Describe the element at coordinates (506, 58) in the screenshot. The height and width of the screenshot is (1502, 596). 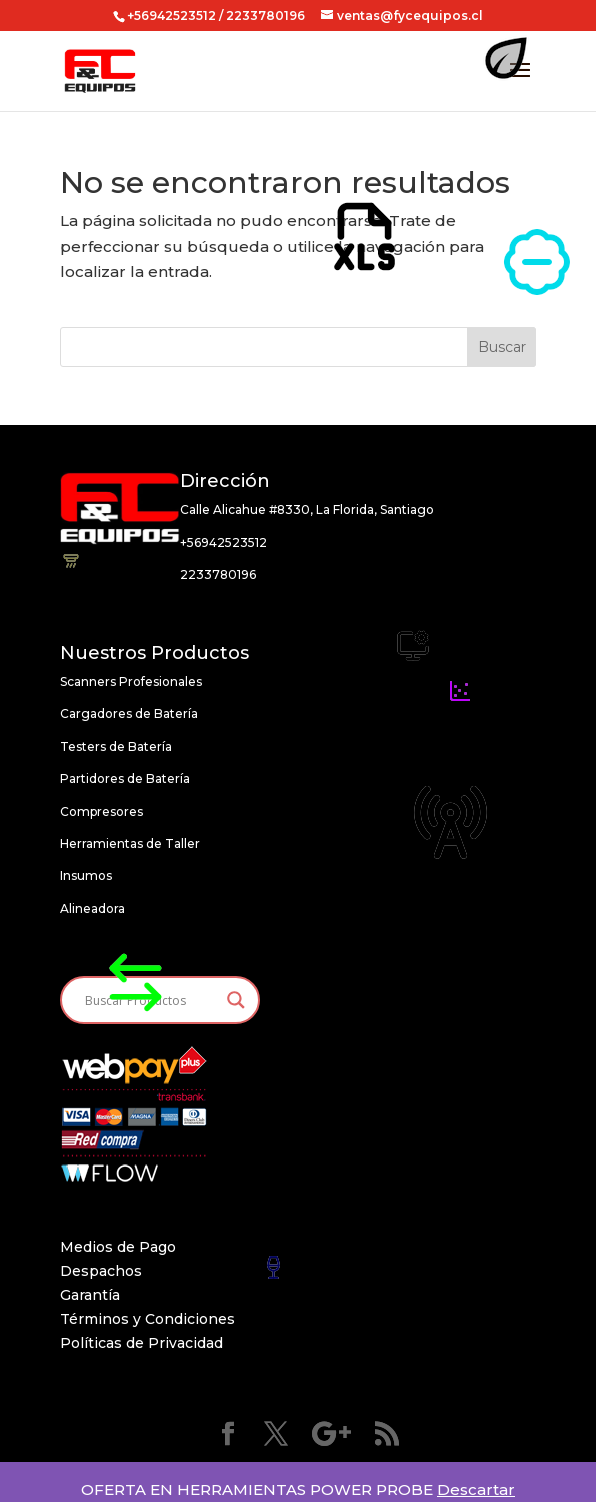
I see `indicates eco-friendly or sustainable option` at that location.